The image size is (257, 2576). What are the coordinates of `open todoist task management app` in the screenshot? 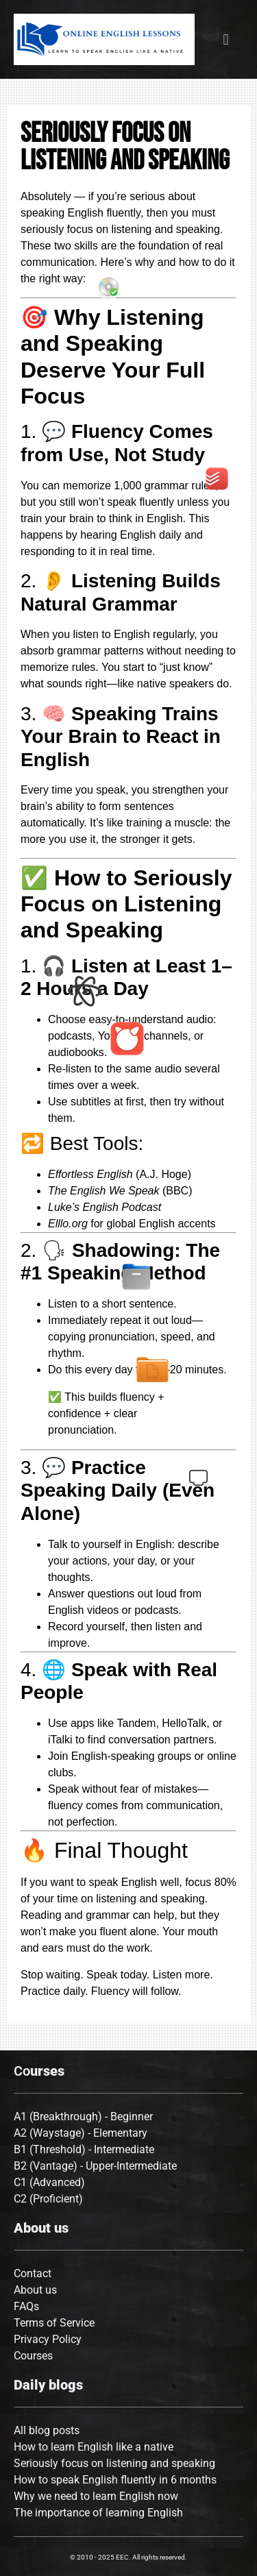 It's located at (217, 478).